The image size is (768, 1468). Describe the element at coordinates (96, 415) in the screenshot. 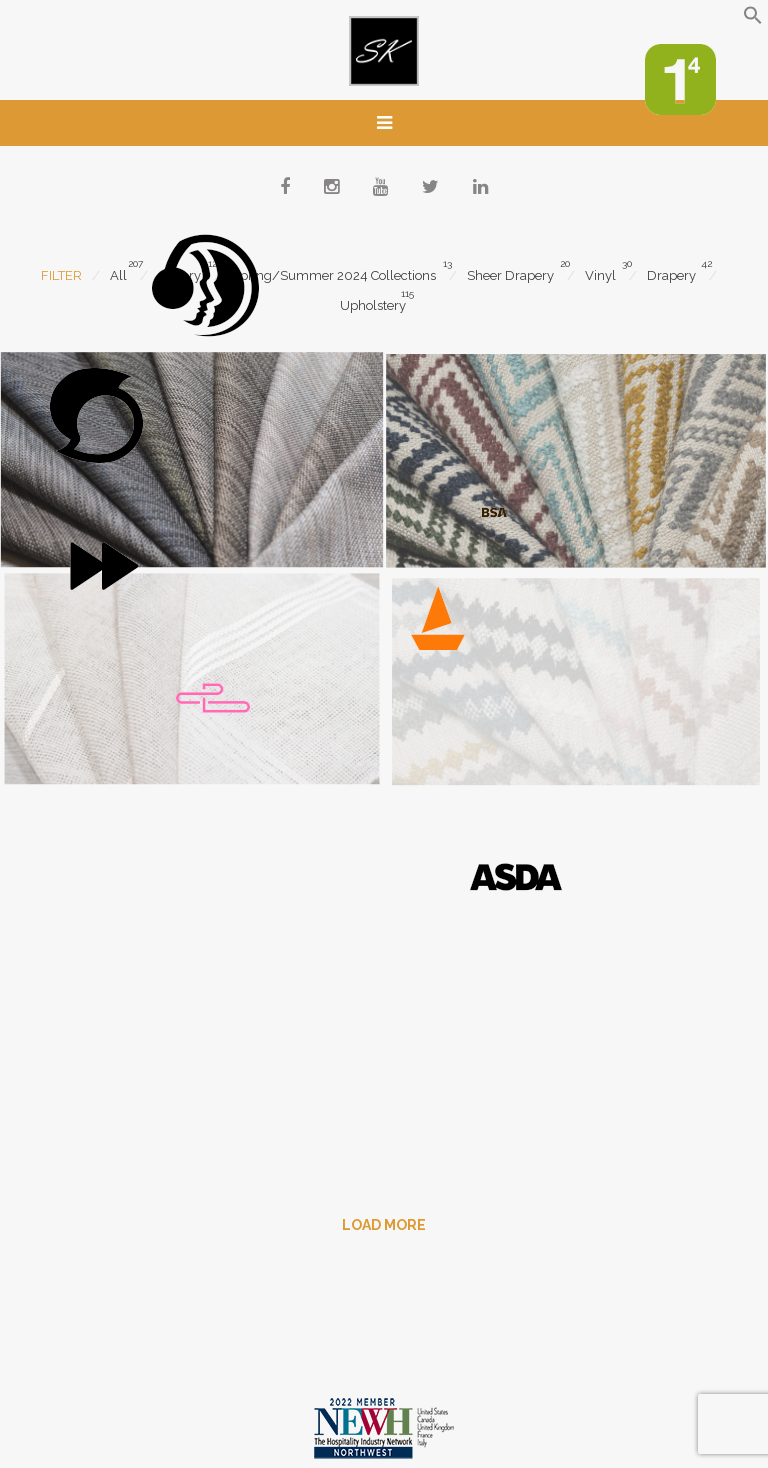

I see `visit steemit blockchain social media platform` at that location.